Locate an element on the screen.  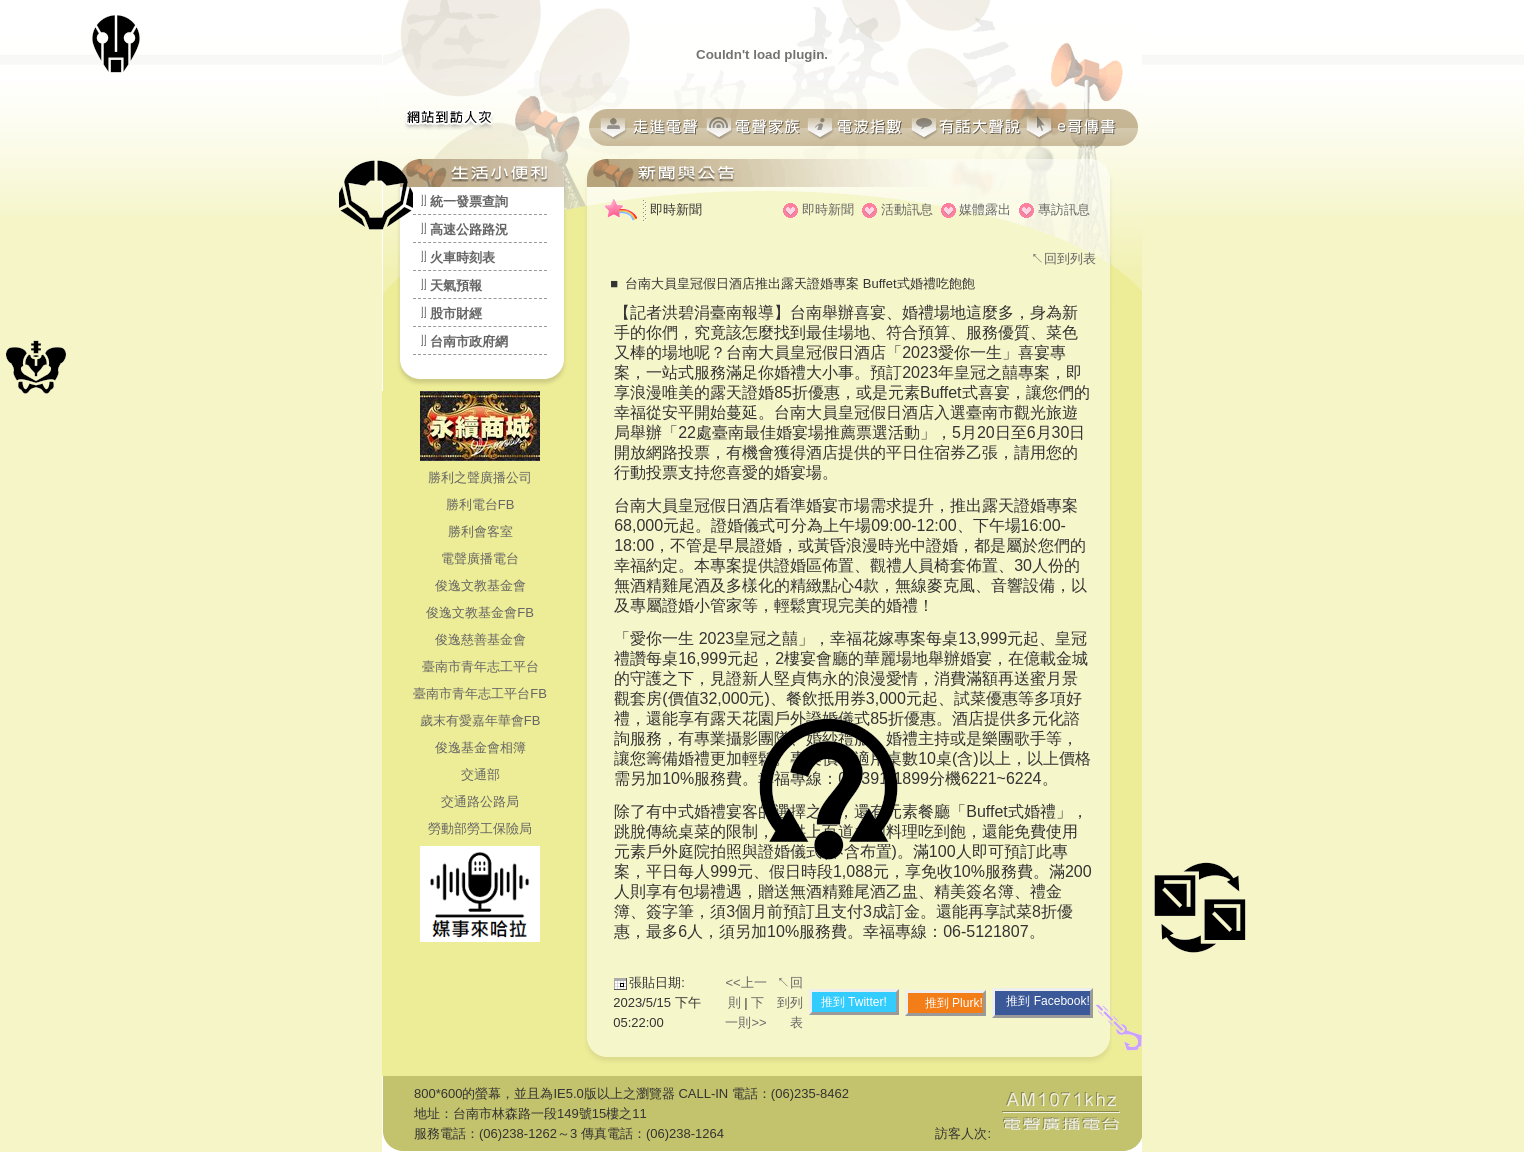
android or robot character avatar is located at coordinates (116, 44).